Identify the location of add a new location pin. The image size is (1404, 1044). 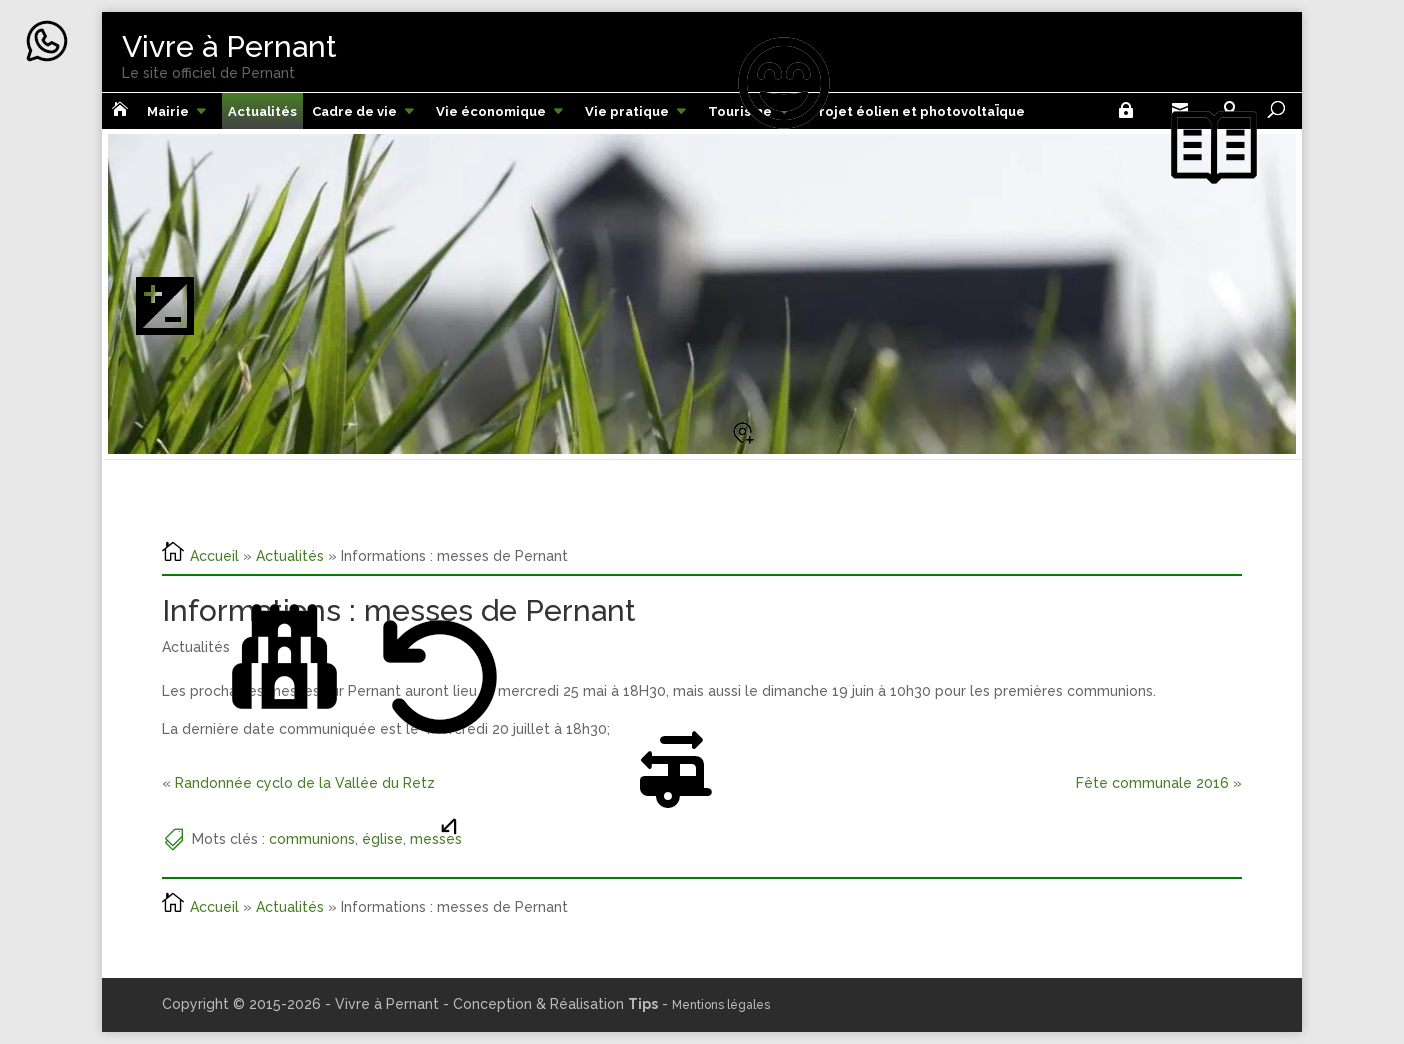
(742, 432).